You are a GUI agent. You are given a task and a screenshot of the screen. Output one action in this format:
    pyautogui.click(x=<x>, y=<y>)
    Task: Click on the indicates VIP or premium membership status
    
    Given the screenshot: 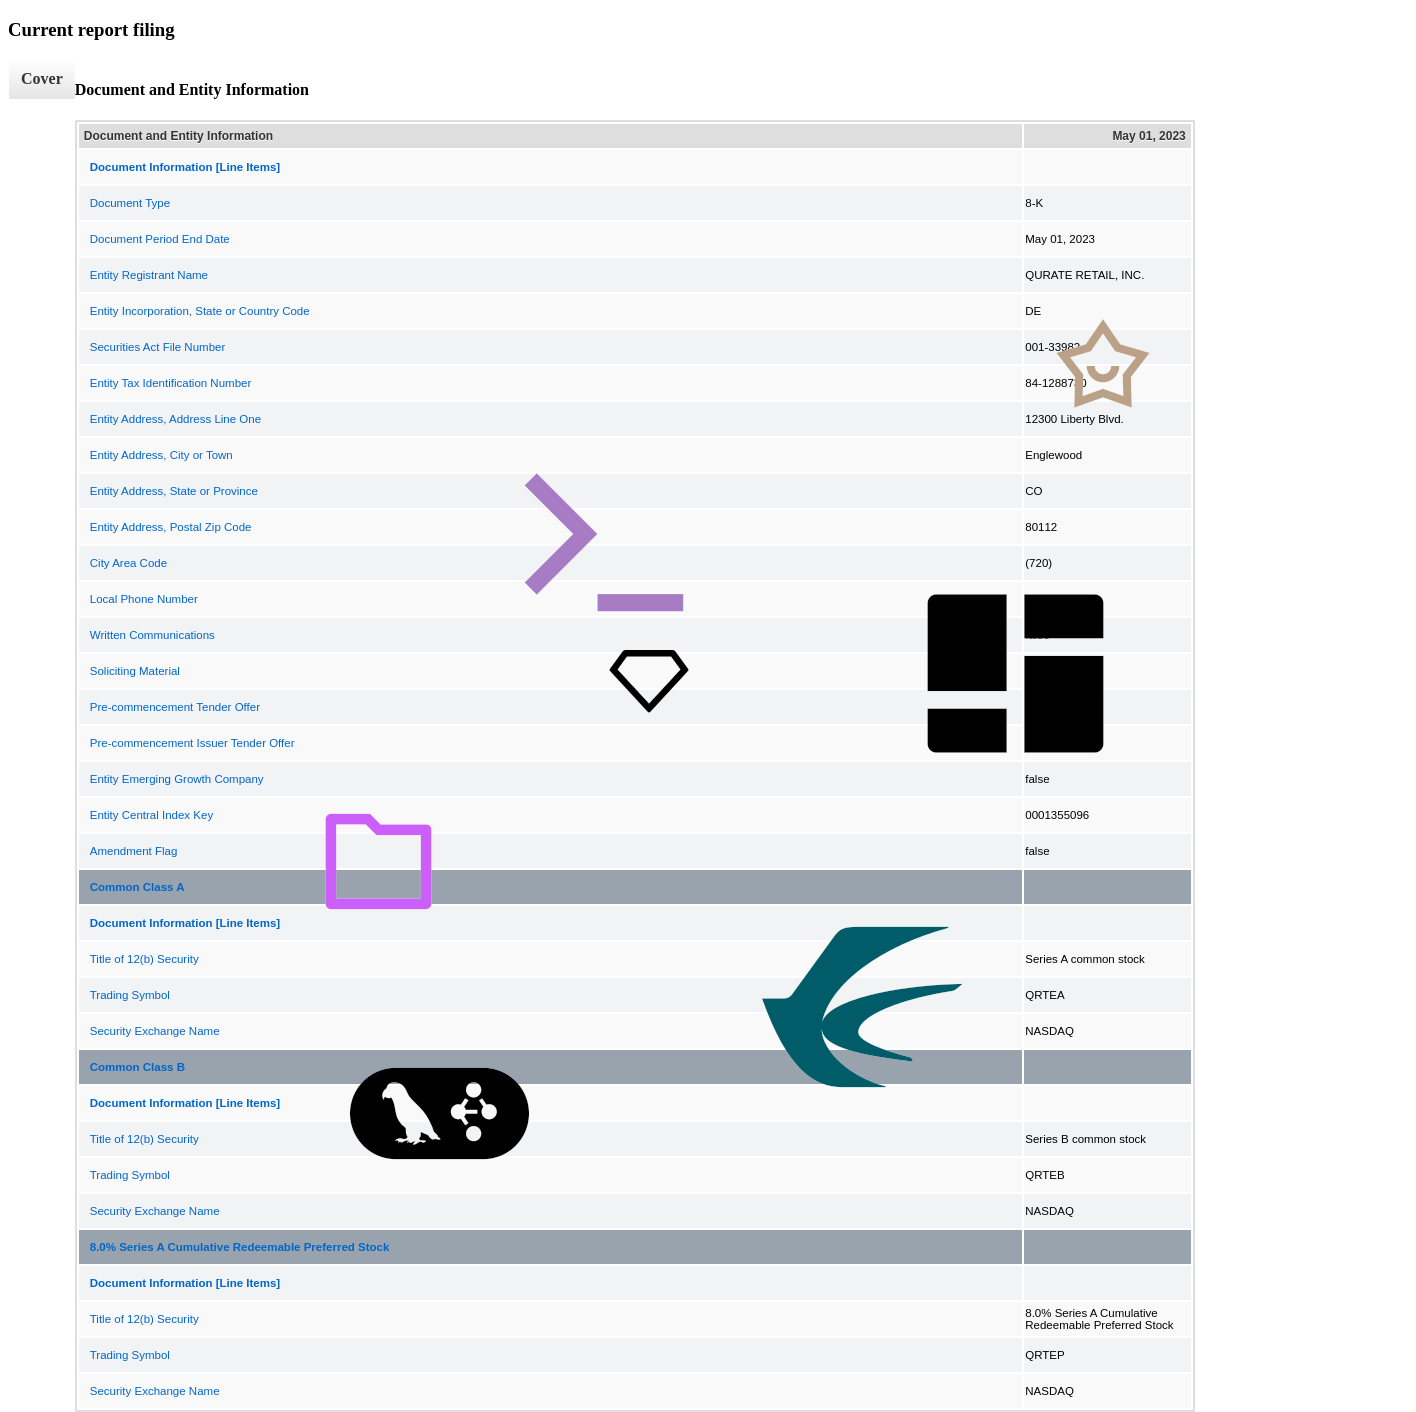 What is the action you would take?
    pyautogui.click(x=649, y=680)
    